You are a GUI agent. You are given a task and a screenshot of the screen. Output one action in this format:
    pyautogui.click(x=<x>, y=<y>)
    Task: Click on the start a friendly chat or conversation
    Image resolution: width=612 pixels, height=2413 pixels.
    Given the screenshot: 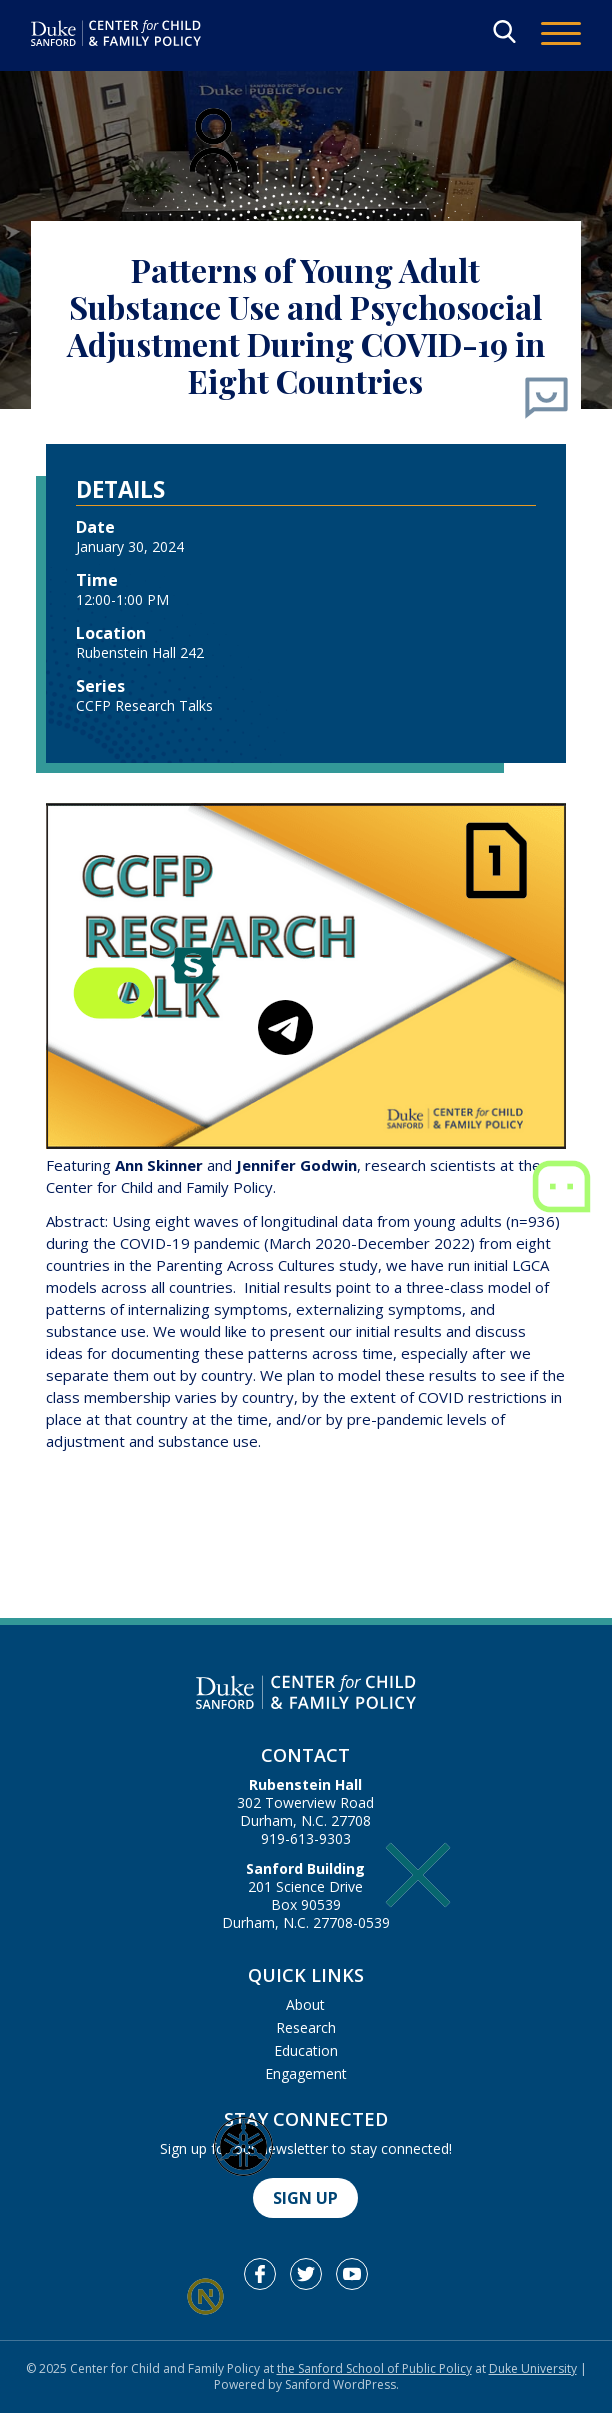 What is the action you would take?
    pyautogui.click(x=546, y=396)
    